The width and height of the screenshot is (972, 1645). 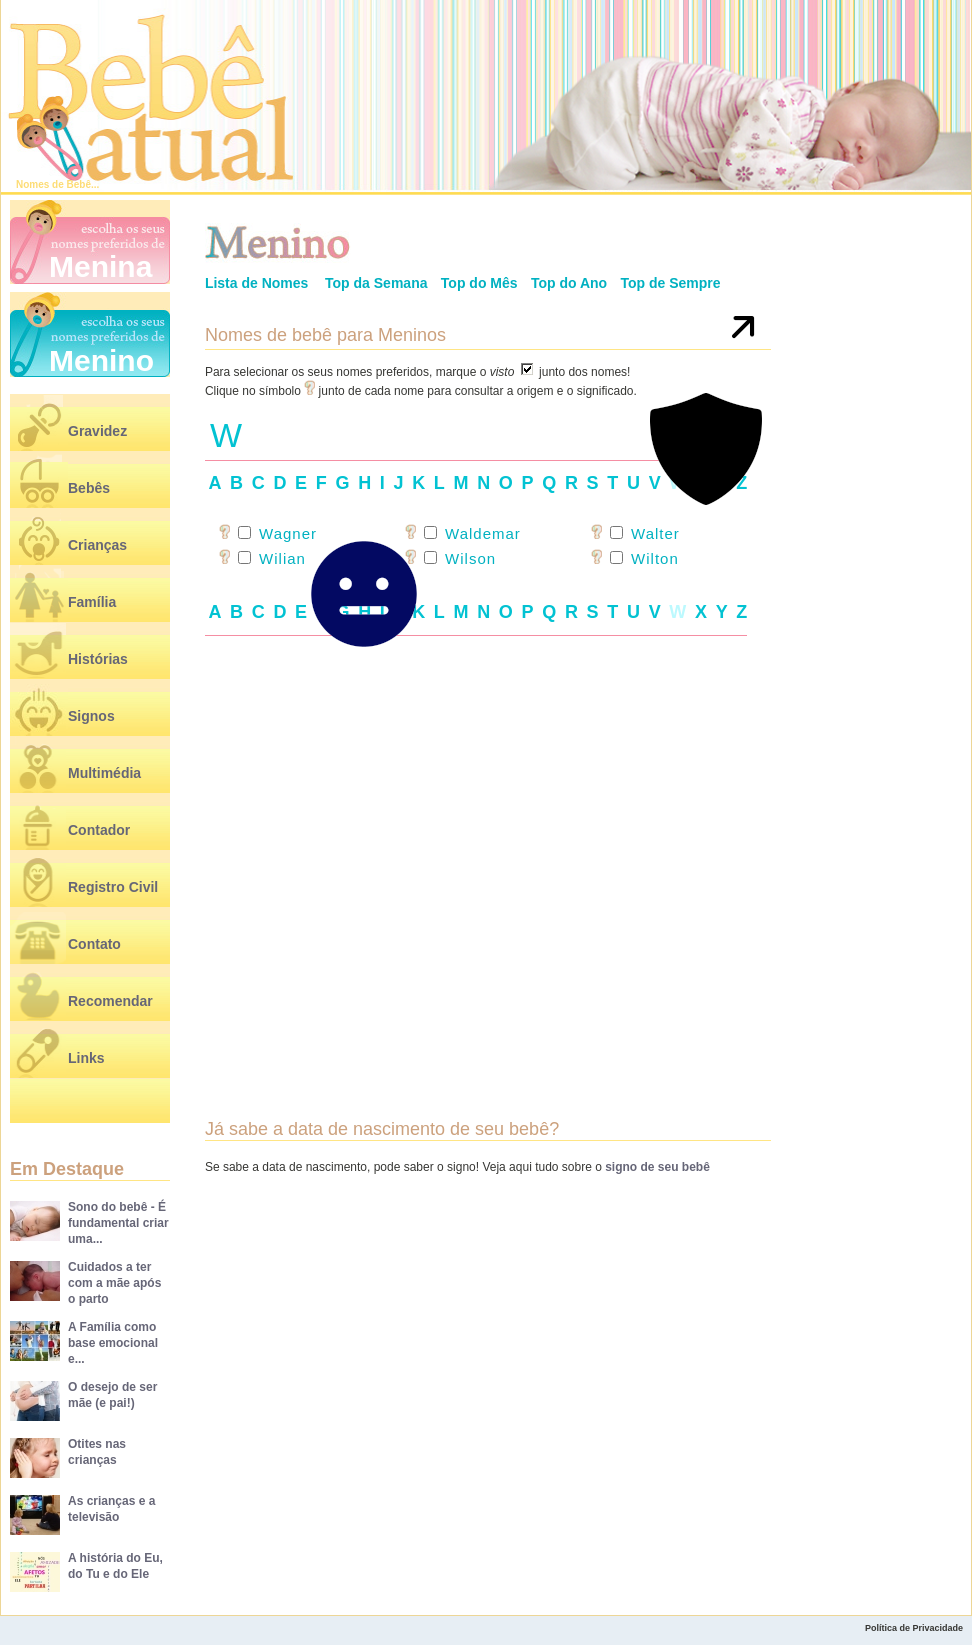 What do you see at coordinates (364, 594) in the screenshot?
I see `rate experience as neutral or average` at bounding box center [364, 594].